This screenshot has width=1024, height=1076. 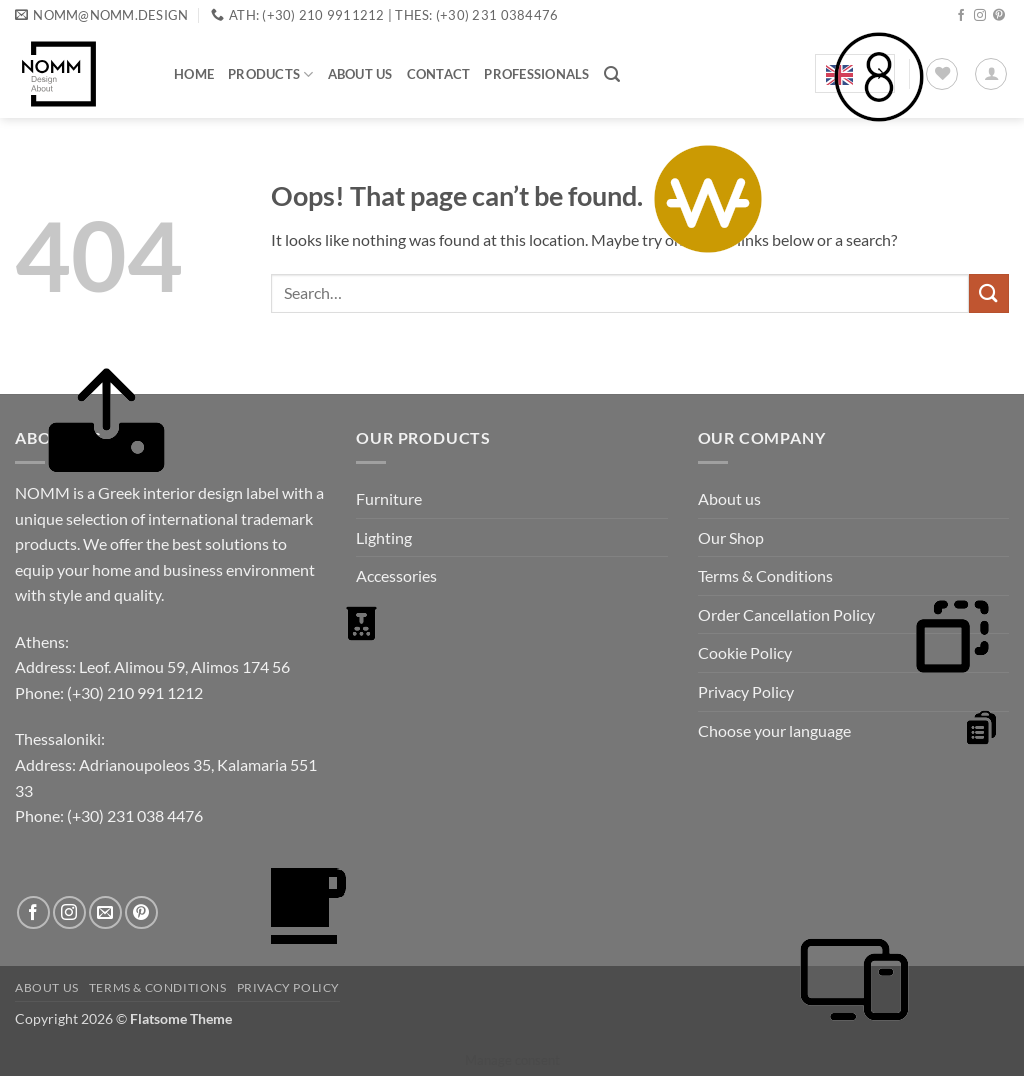 What do you see at coordinates (361, 623) in the screenshot?
I see `view lab results or data table` at bounding box center [361, 623].